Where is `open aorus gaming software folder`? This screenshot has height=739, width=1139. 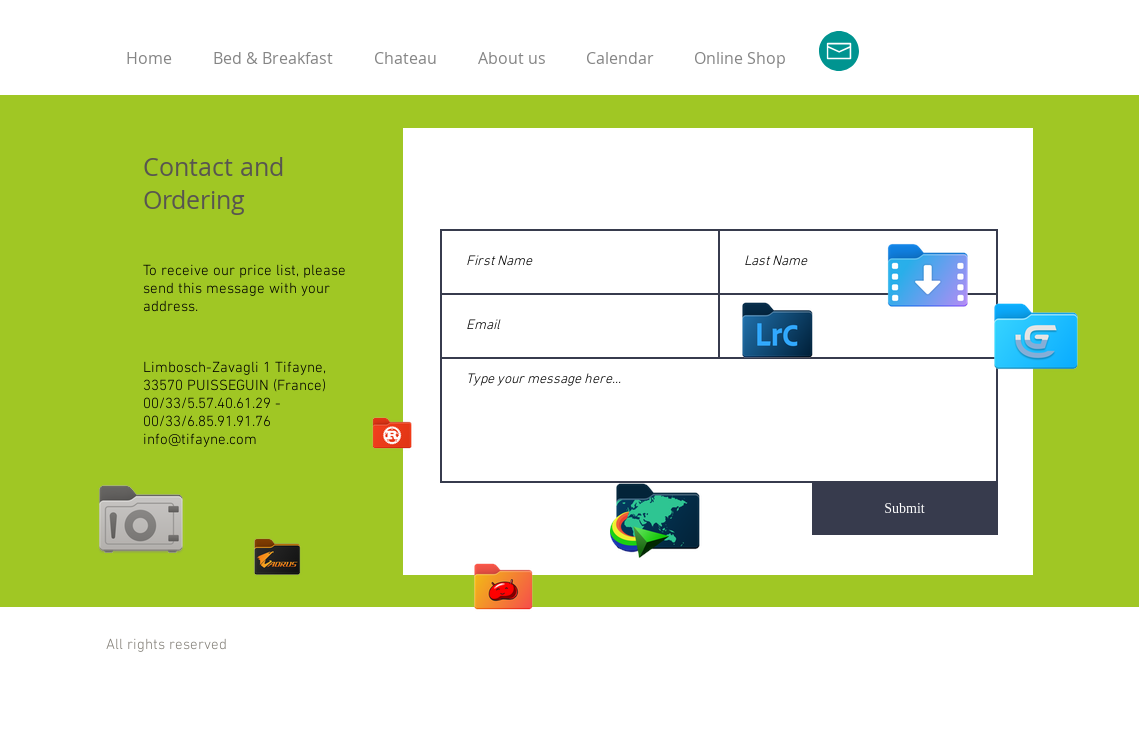
open aorus gaming software folder is located at coordinates (277, 558).